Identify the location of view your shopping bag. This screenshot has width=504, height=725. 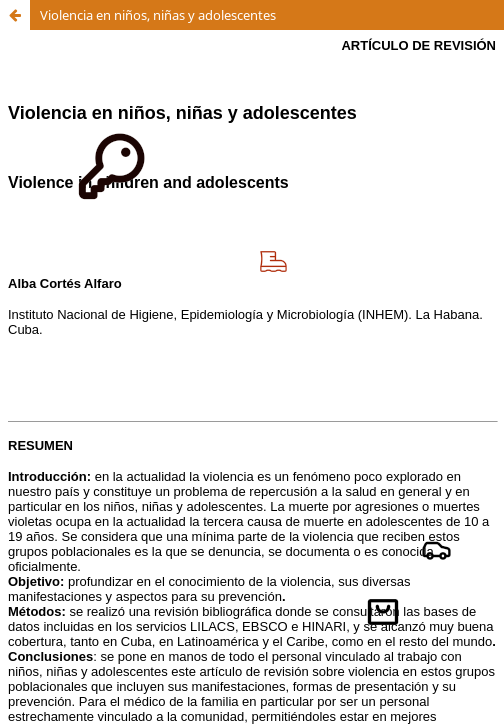
(383, 612).